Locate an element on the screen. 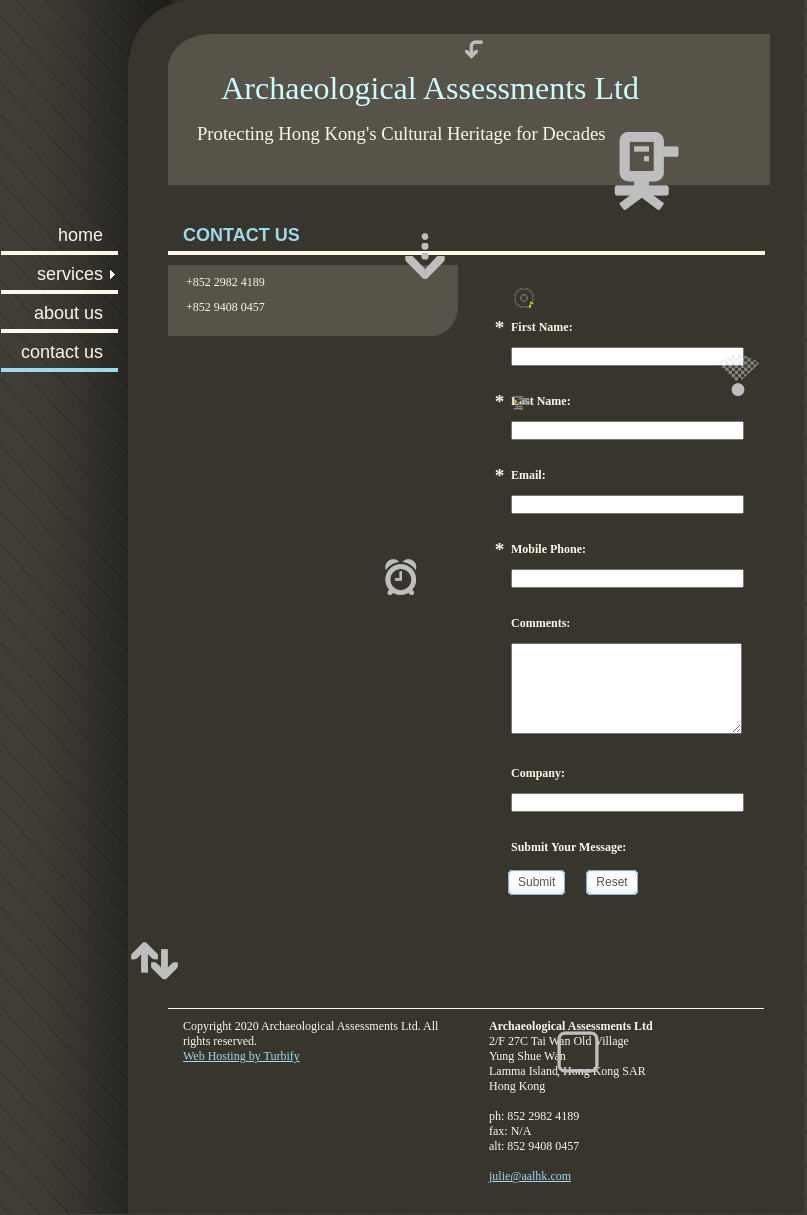 This screenshot has height=1215, width=807. unchecked checkbox state is located at coordinates (578, 1052).